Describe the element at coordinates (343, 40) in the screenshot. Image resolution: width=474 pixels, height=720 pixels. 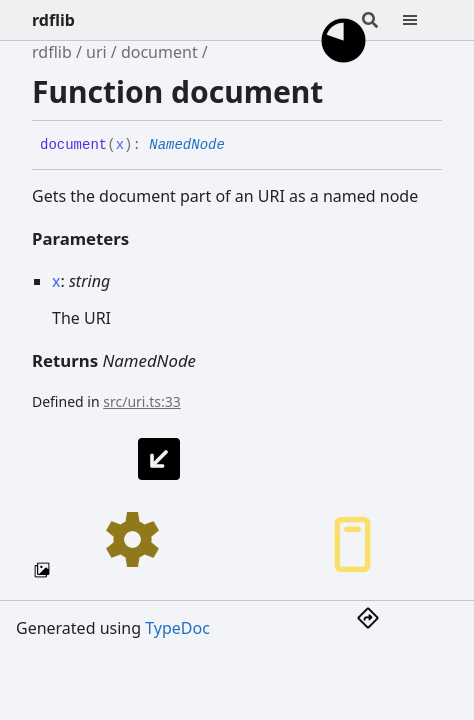
I see `indicates 80% progress or completion` at that location.